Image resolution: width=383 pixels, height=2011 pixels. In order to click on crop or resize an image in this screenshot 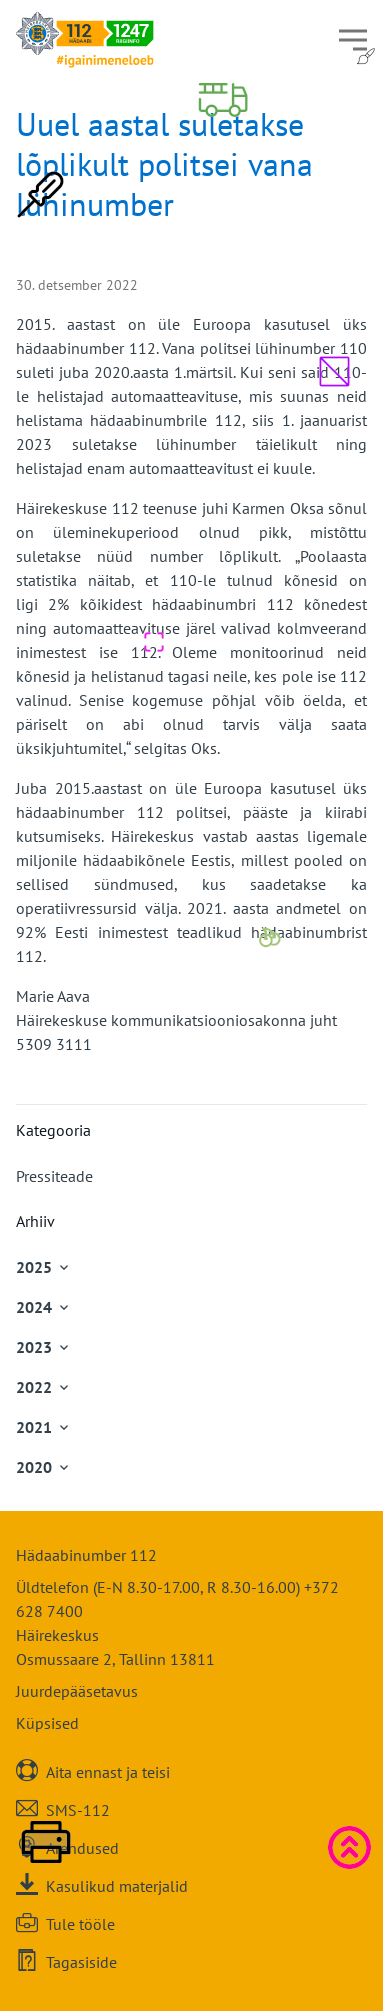, I will do `click(154, 642)`.